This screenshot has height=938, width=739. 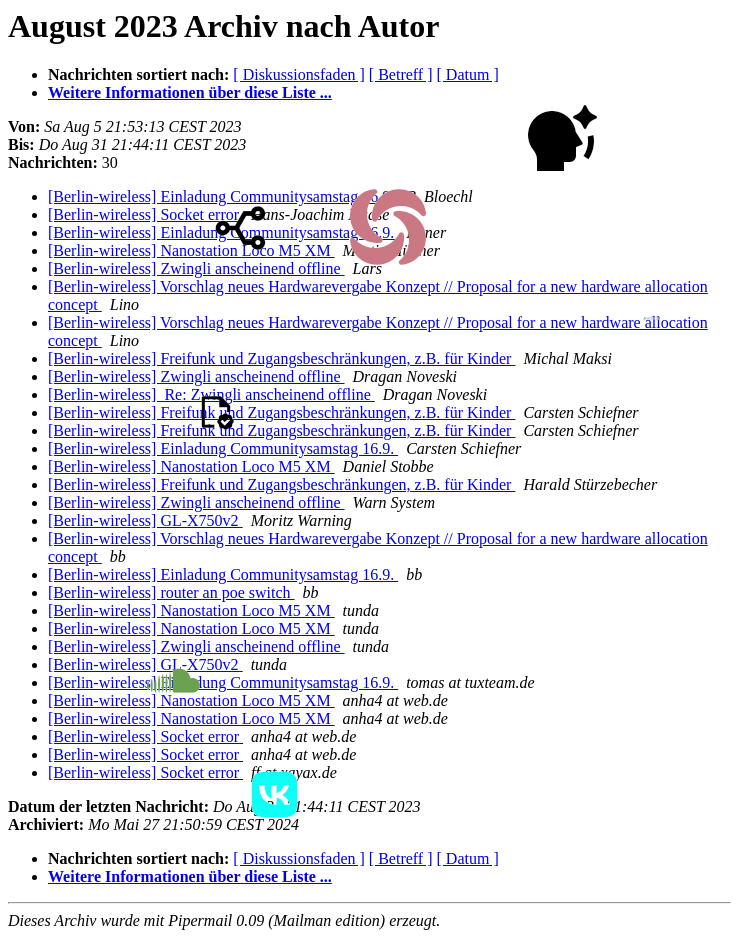 What do you see at coordinates (216, 412) in the screenshot?
I see `view verified contract document` at bounding box center [216, 412].